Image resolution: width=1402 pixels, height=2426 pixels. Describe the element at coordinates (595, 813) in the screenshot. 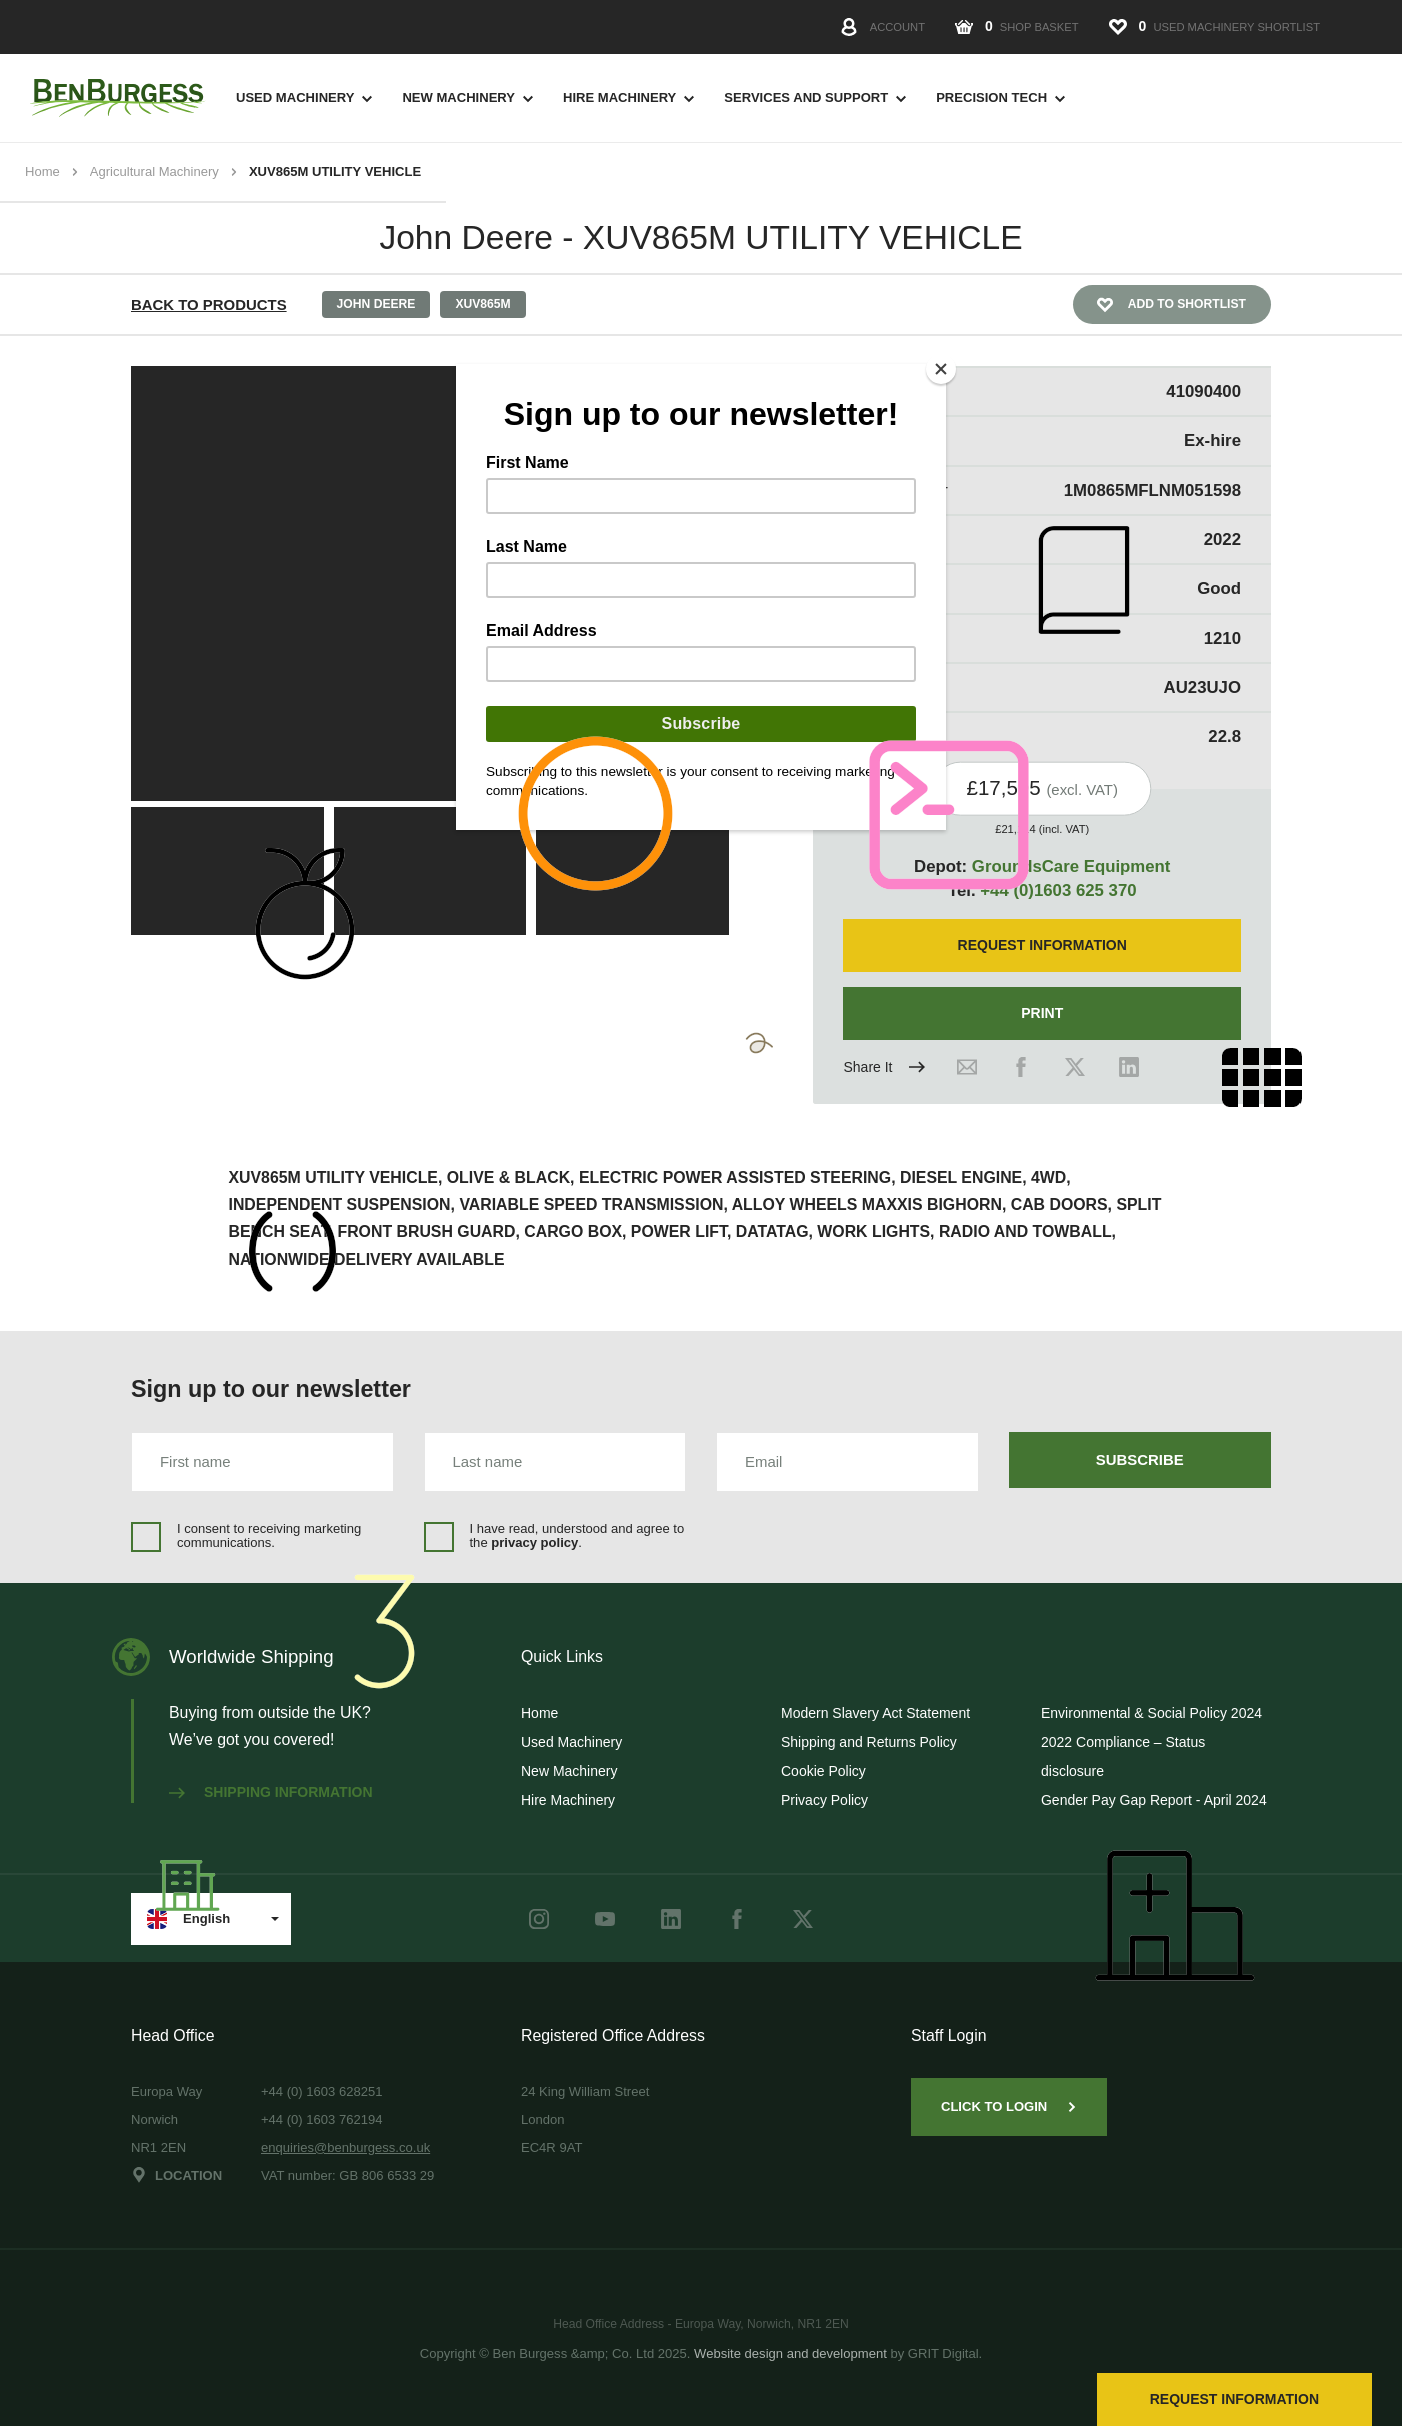

I see `unselected option in a radio button group` at that location.